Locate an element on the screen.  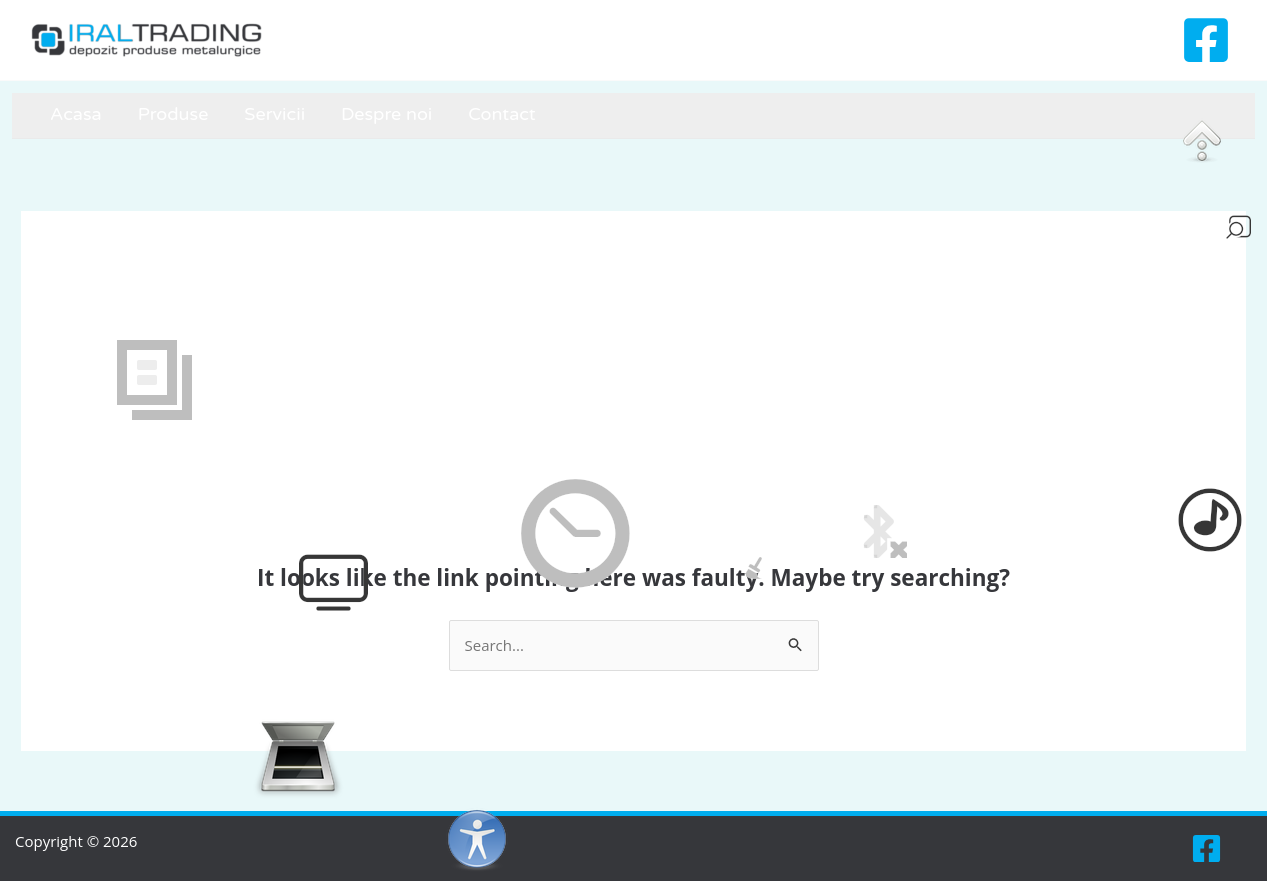
indicates a desktop computer or workstation is located at coordinates (333, 580).